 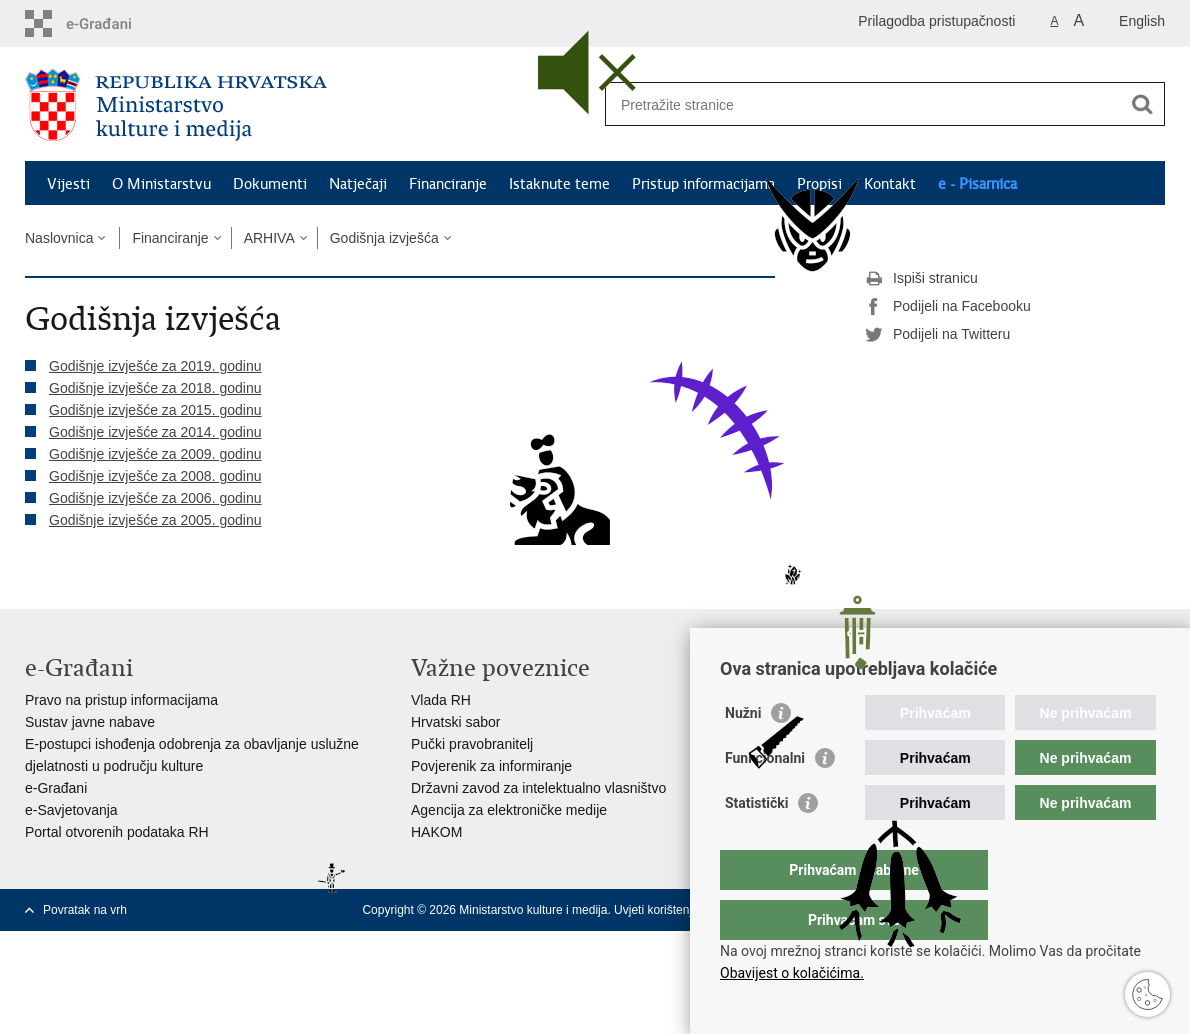 What do you see at coordinates (332, 878) in the screenshot?
I see `circus or entertainment category` at bounding box center [332, 878].